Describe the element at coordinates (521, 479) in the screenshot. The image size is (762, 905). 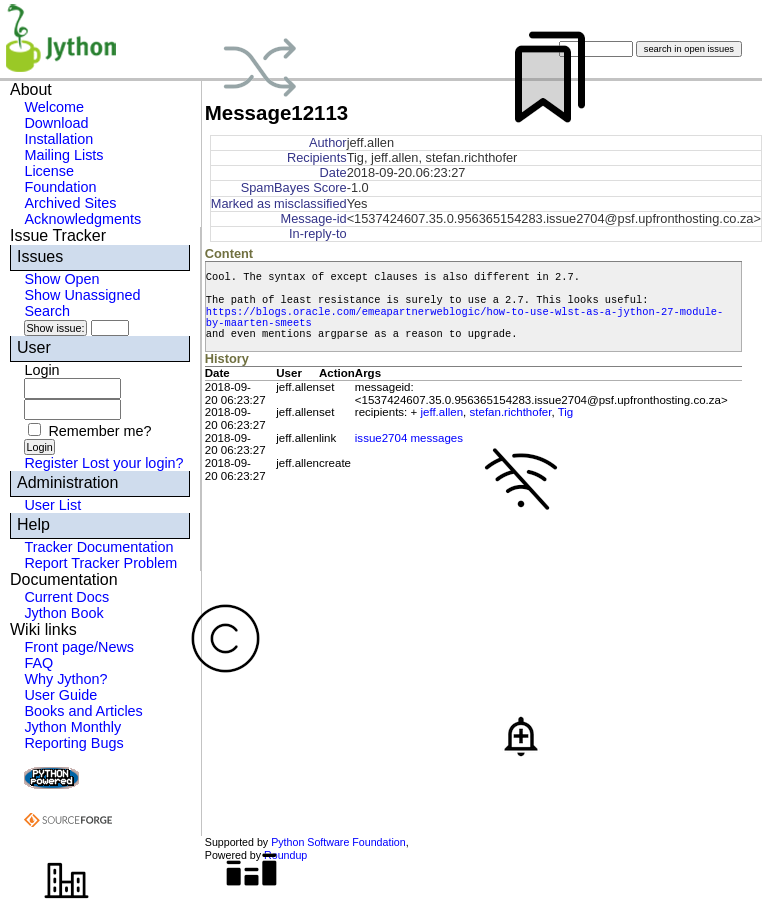
I see `indicates no wifi connection` at that location.